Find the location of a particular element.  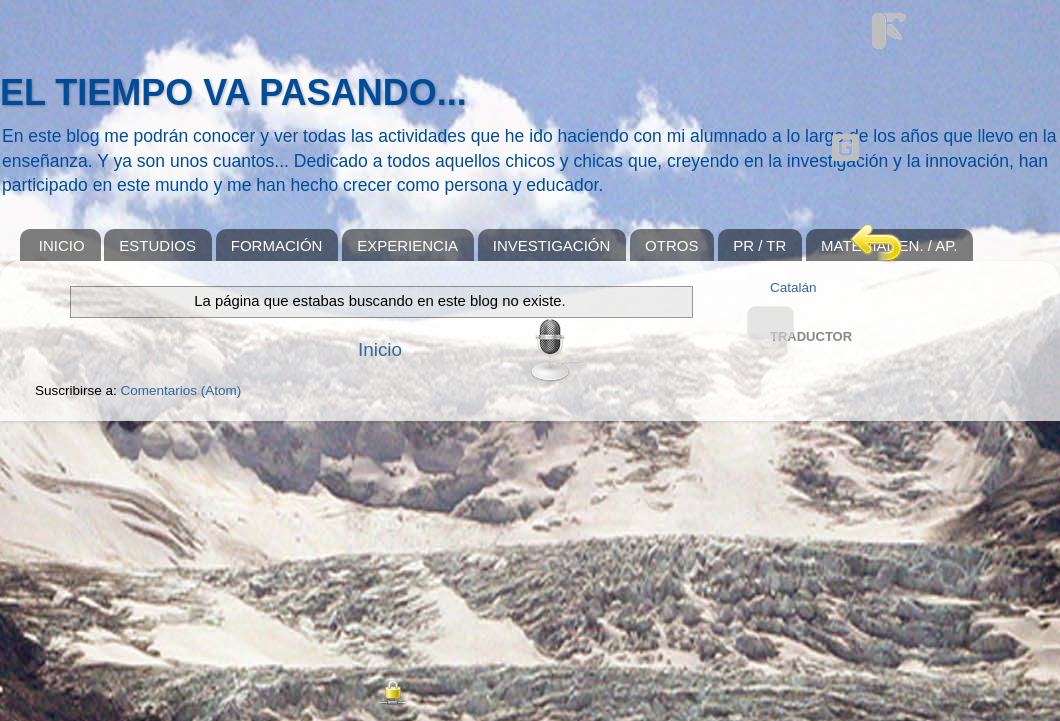

access microphone settings is located at coordinates (551, 348).